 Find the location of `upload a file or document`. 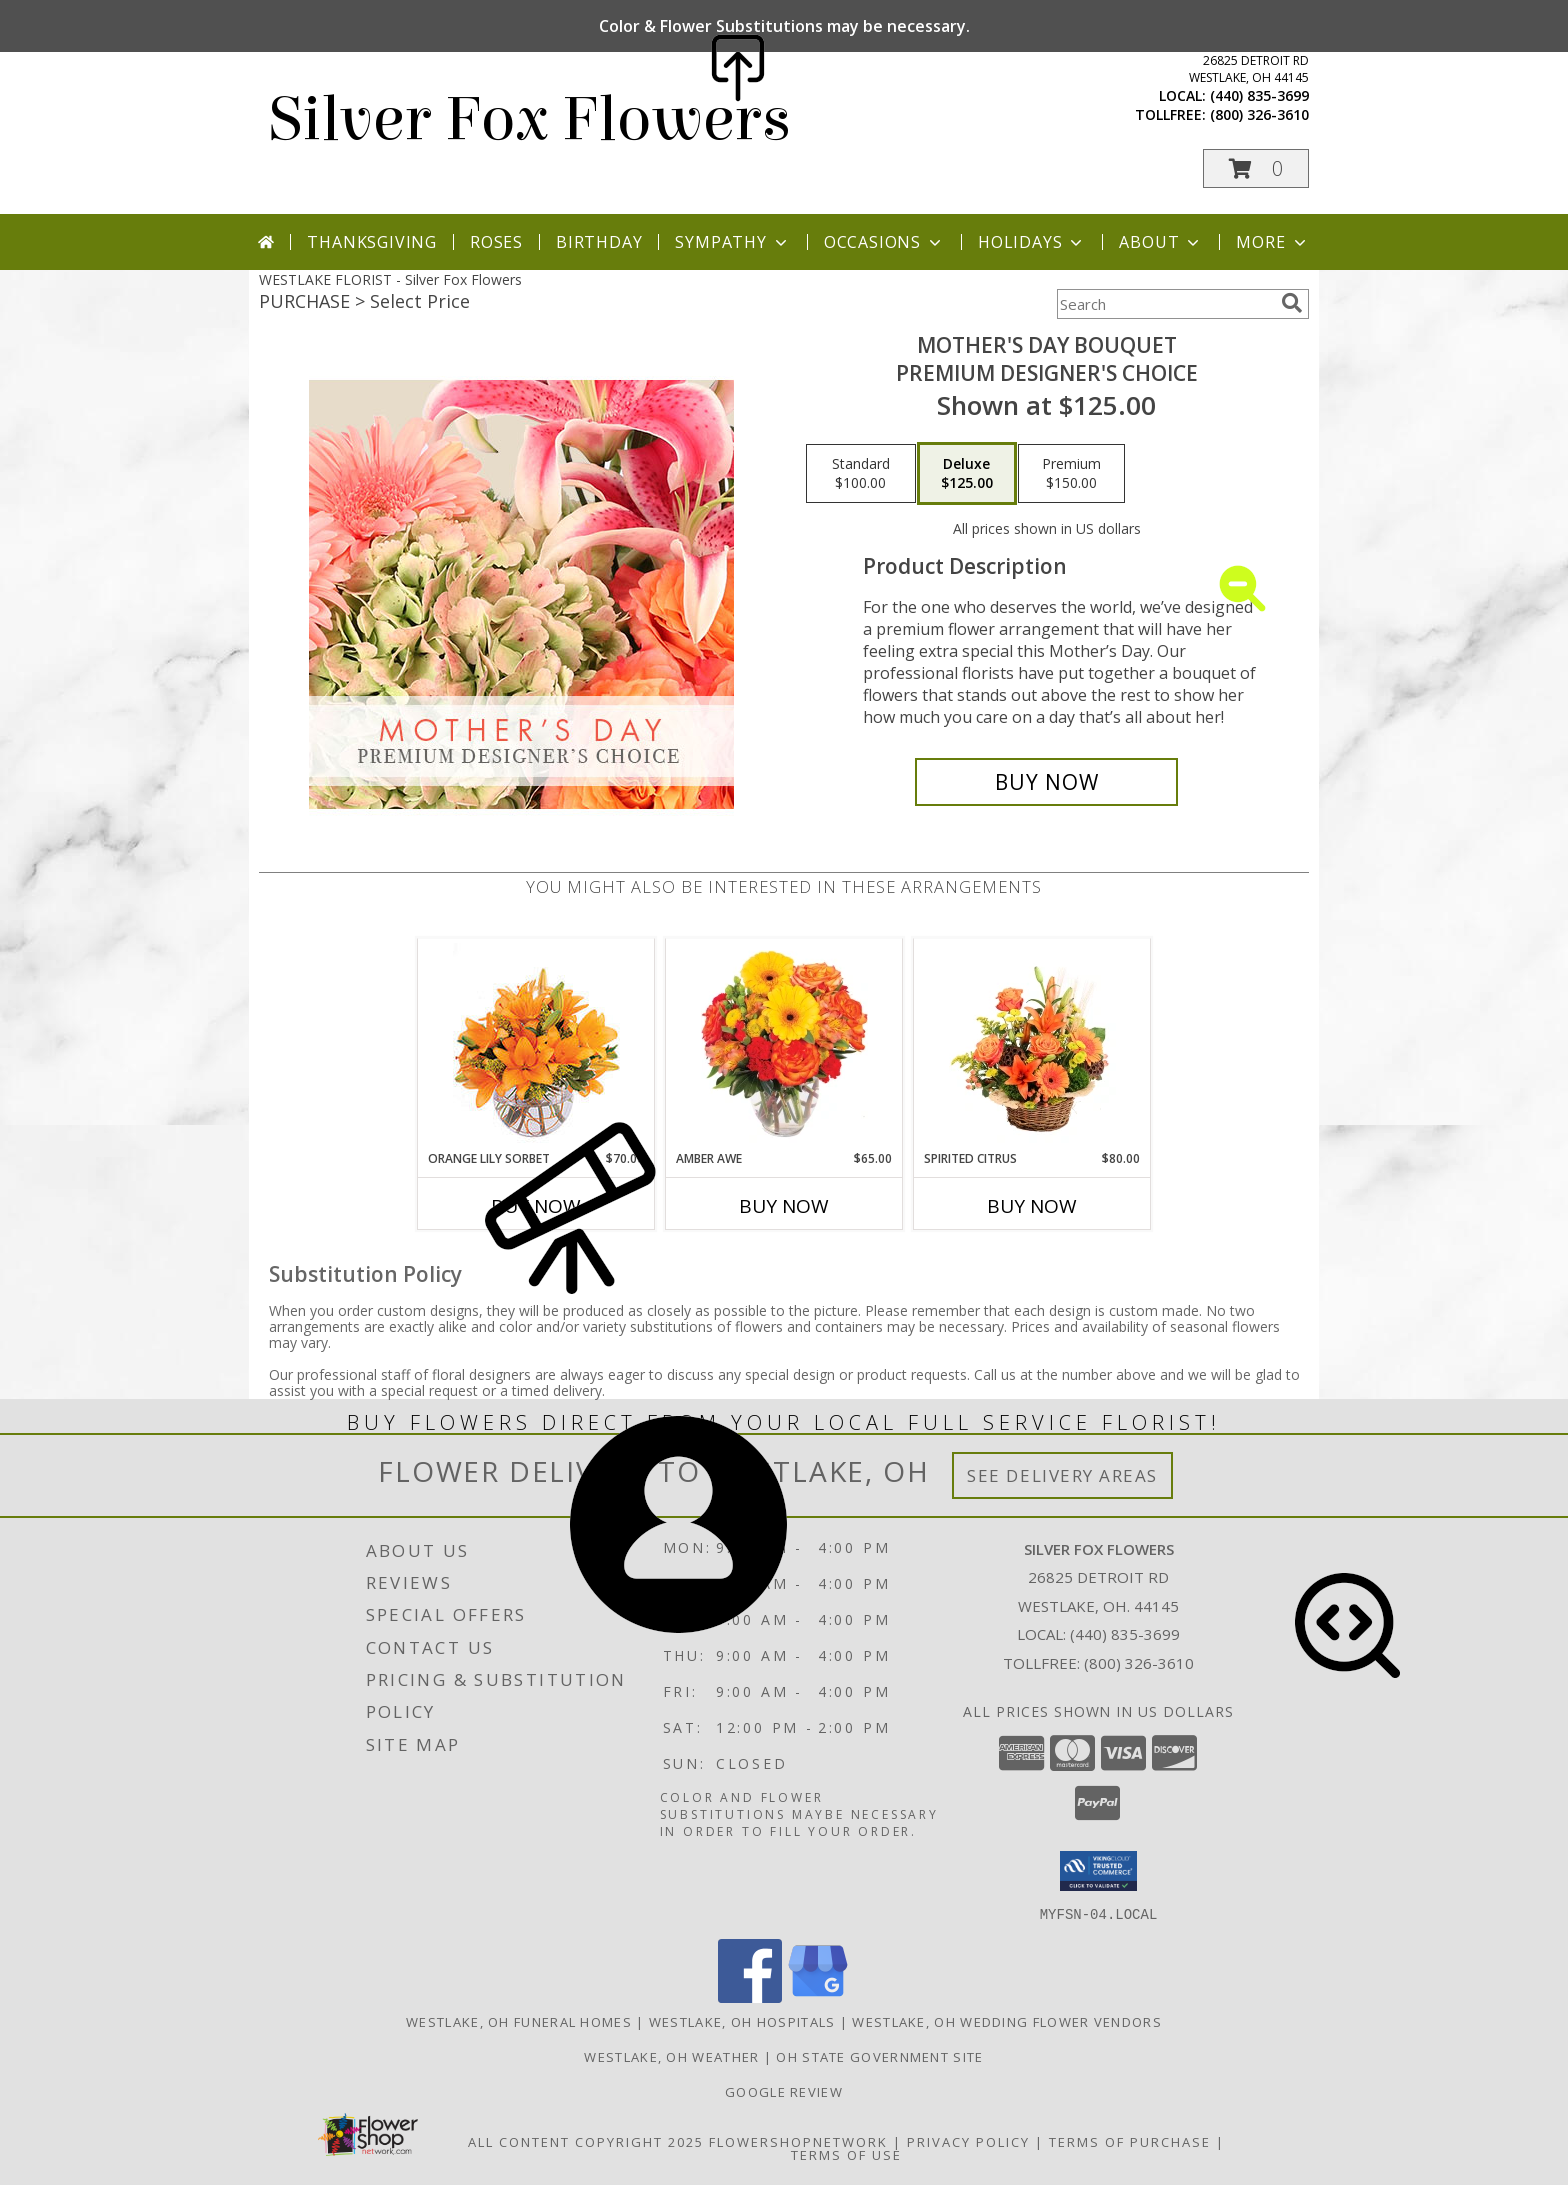

upload a file or document is located at coordinates (738, 68).